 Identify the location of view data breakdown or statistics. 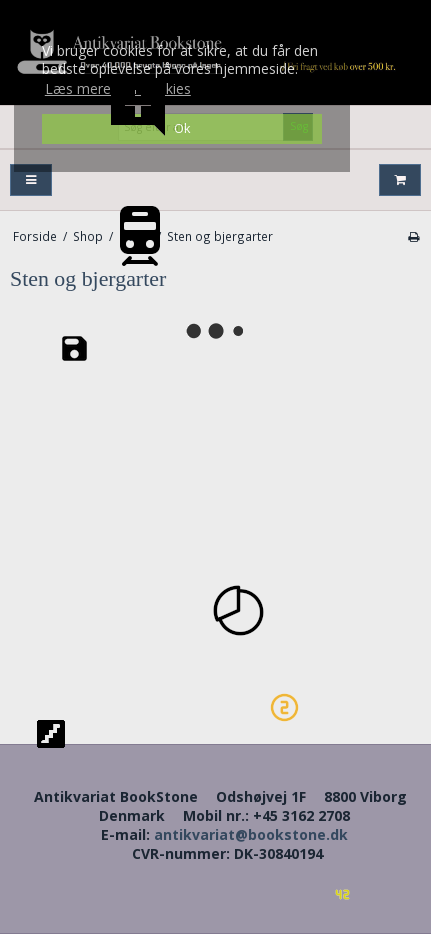
(238, 610).